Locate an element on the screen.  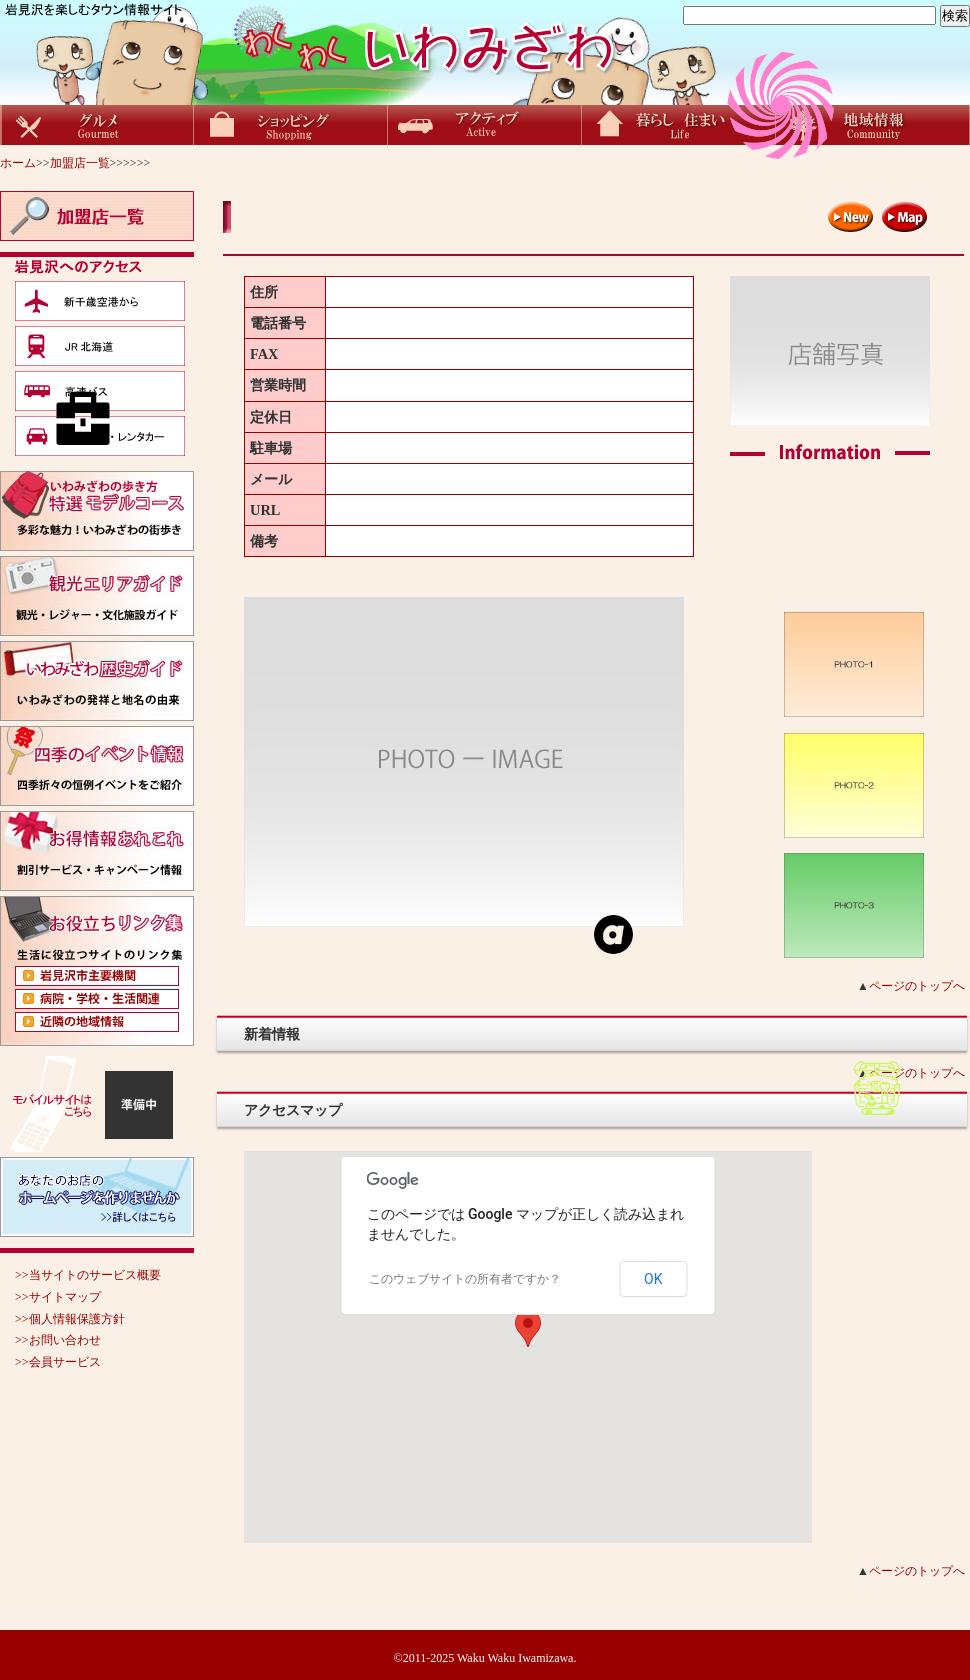
access work or business documents is located at coordinates (83, 421).